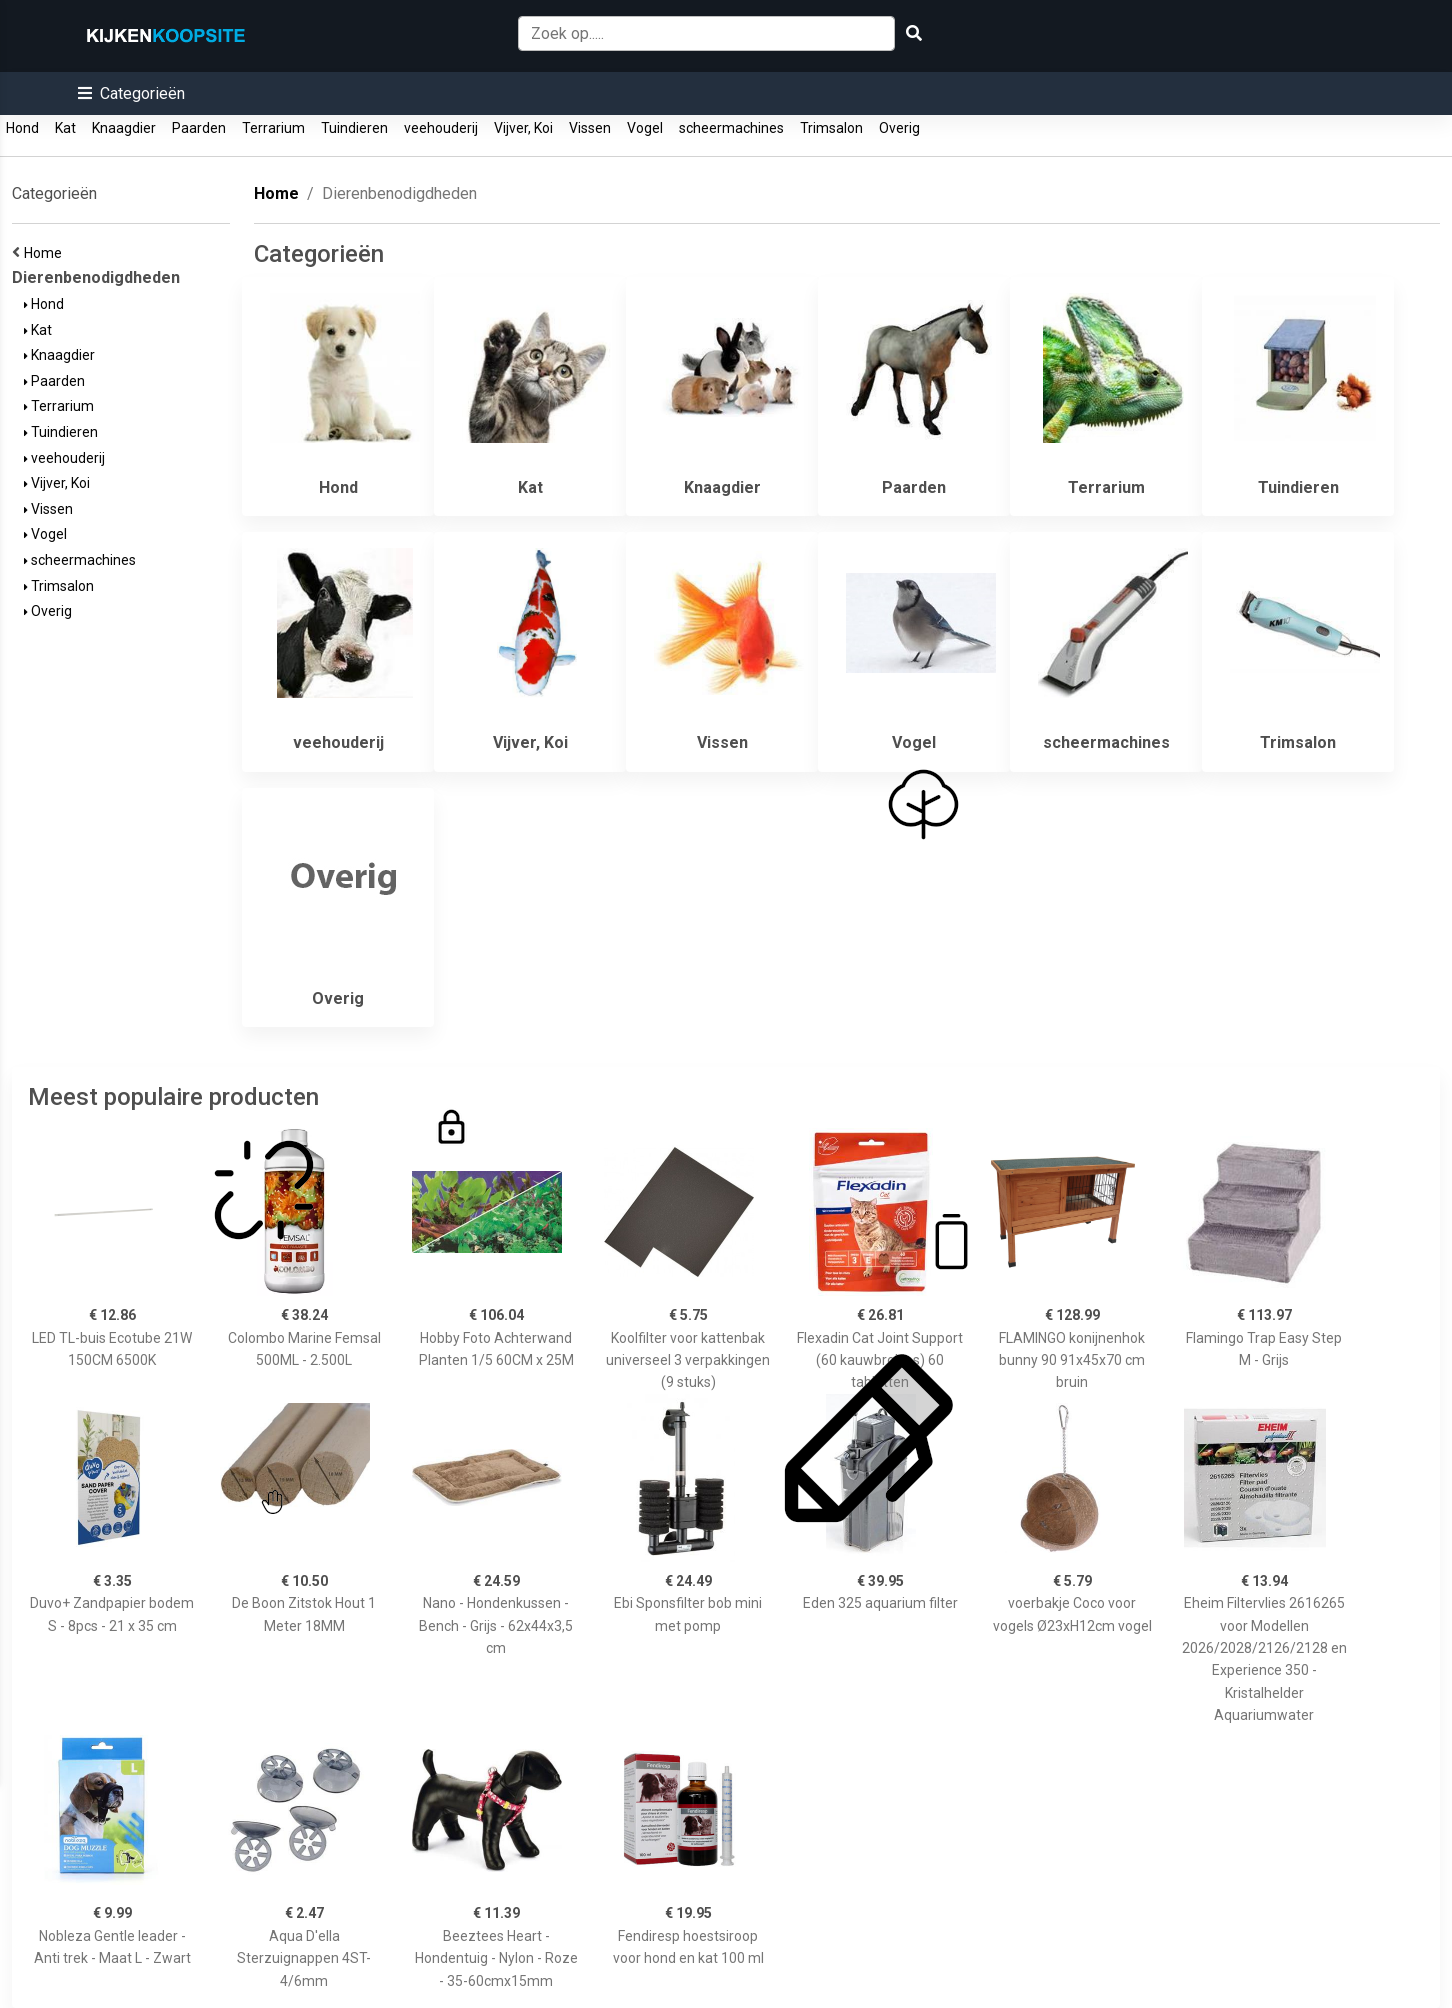  I want to click on indicates battery is completely drained, so click(951, 1242).